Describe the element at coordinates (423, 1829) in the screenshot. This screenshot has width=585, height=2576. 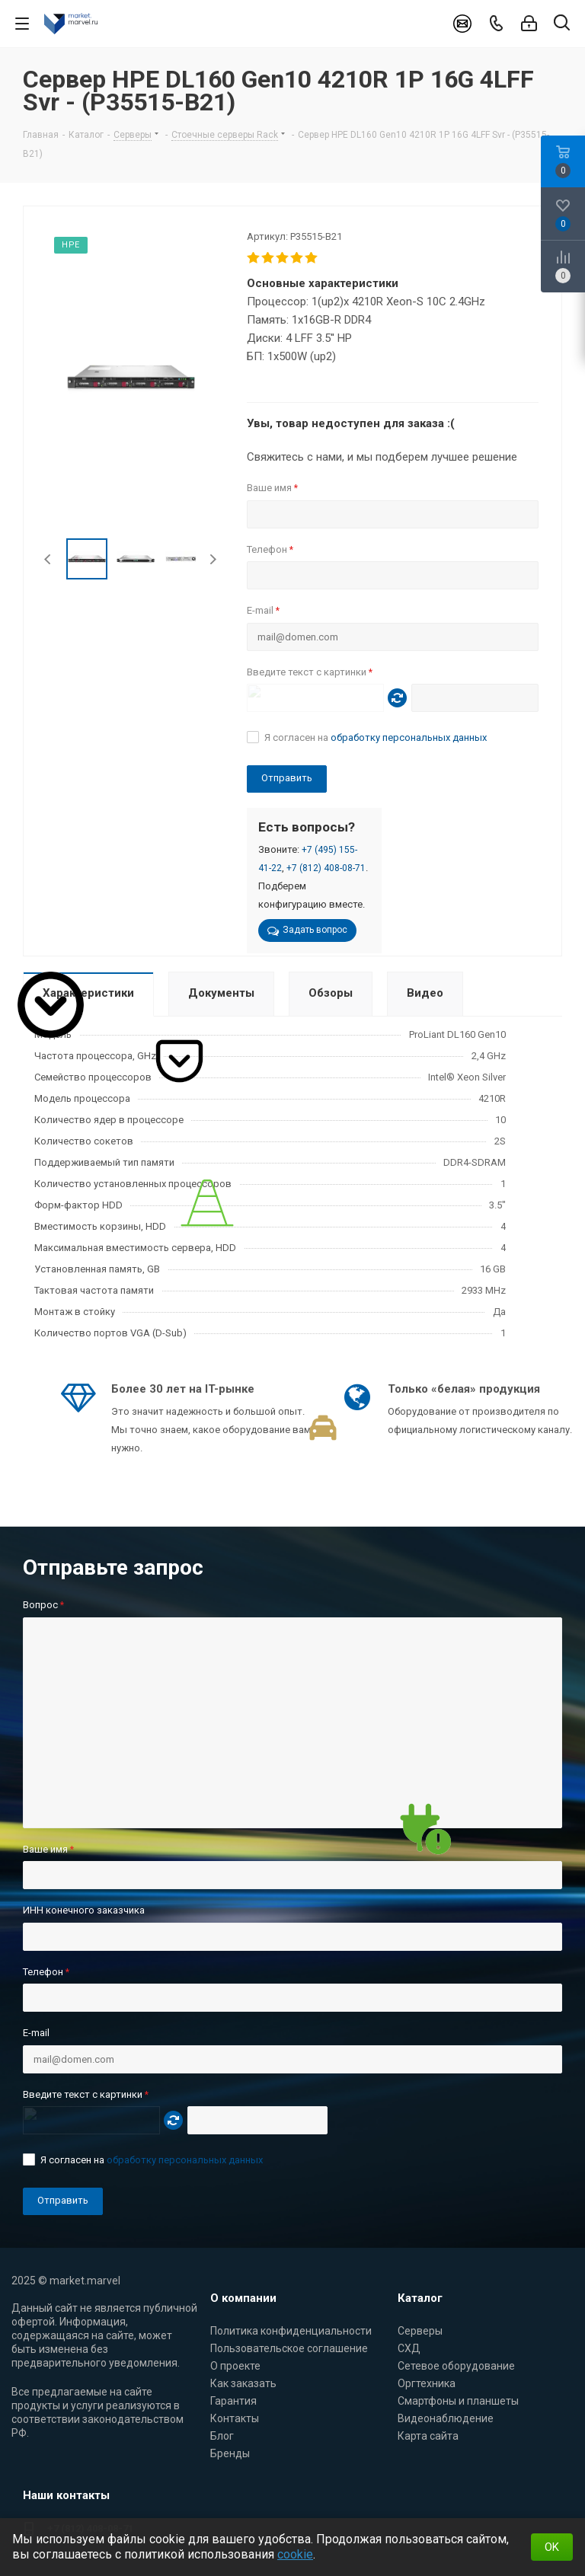
I see `indicates a power connection error or issue` at that location.